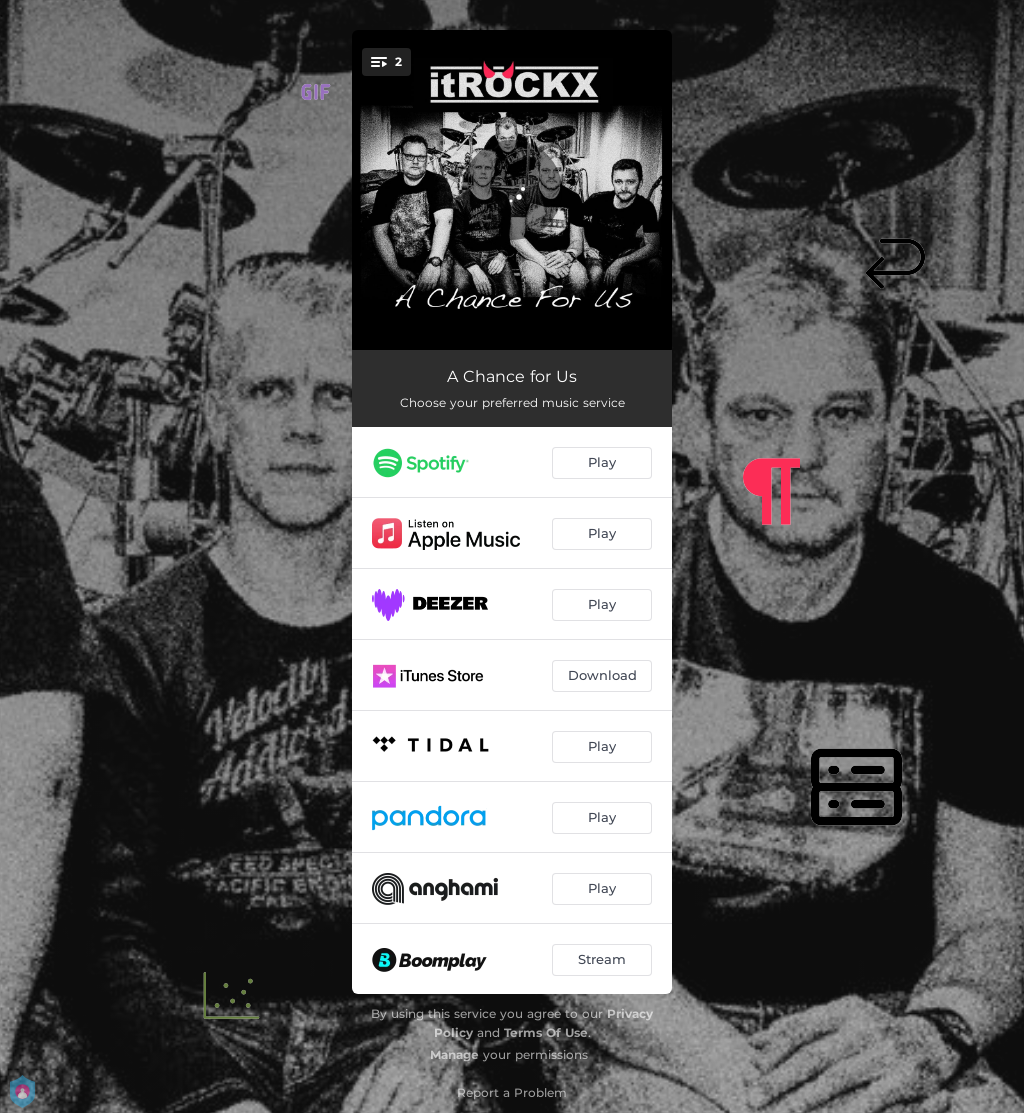  I want to click on view scatter plot data, so click(231, 995).